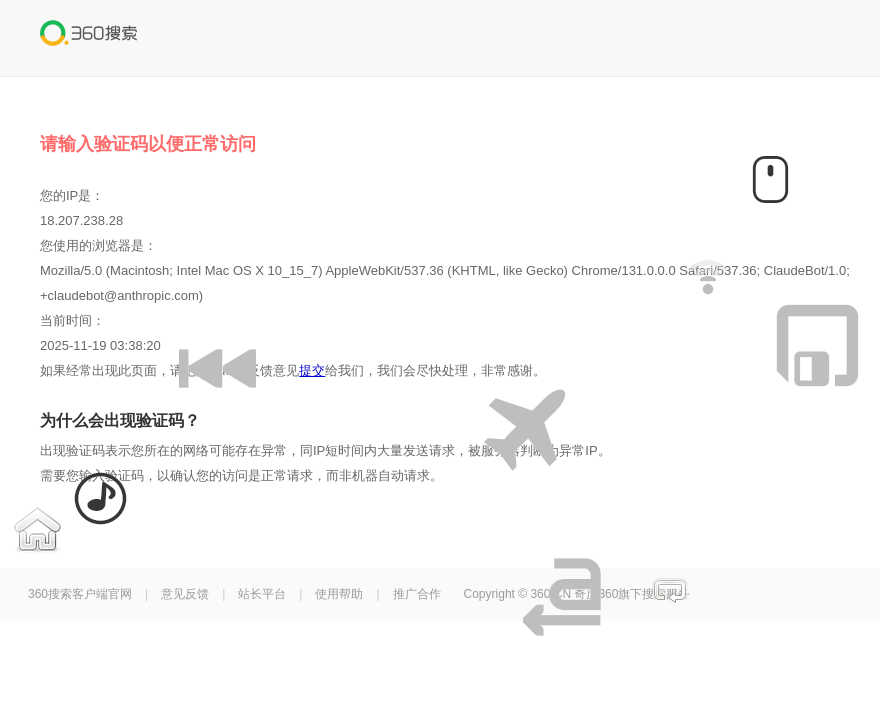 Image resolution: width=880 pixels, height=720 pixels. I want to click on skip to the previous track, so click(217, 368).